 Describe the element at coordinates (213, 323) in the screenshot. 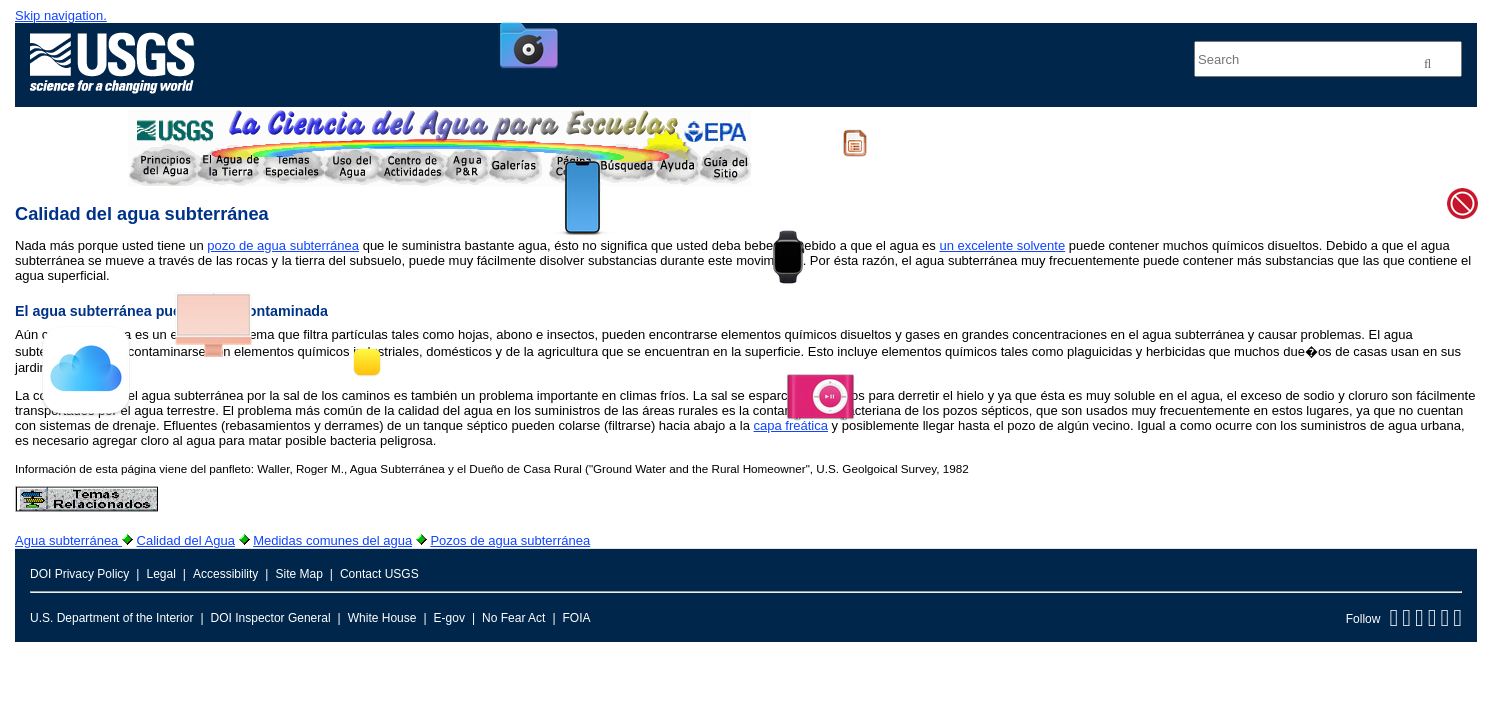

I see `represents an iMac device in system settings` at that location.